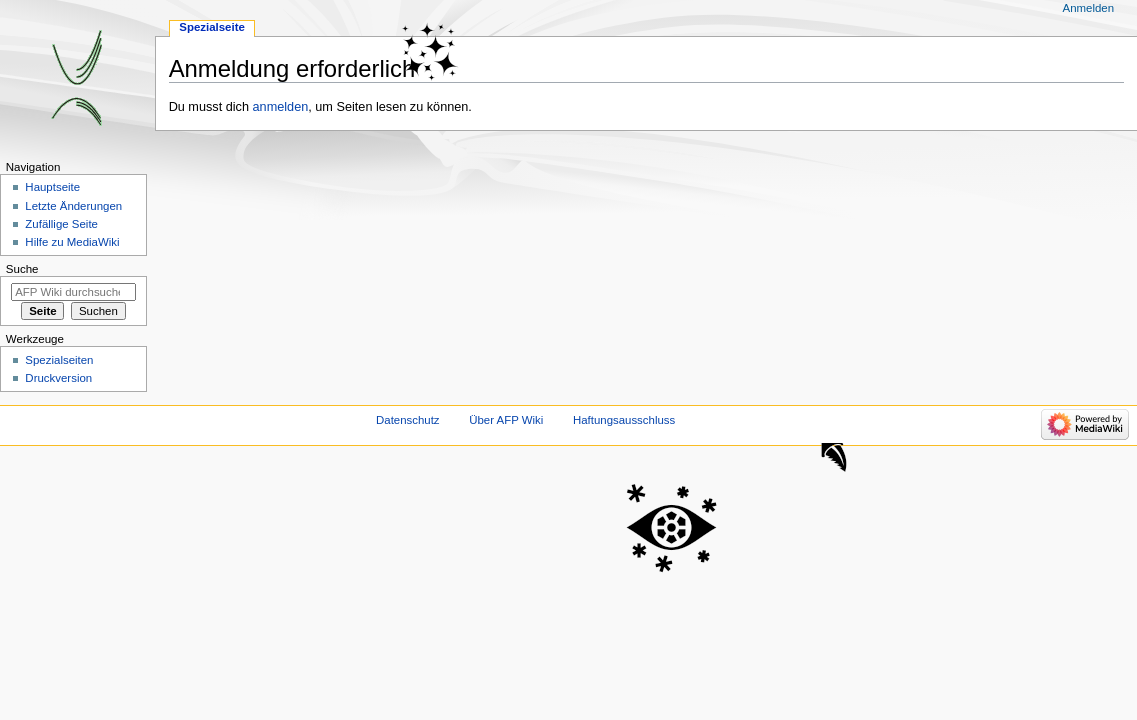 This screenshot has height=720, width=1137. I want to click on equip saw claw weapon or tool, so click(835, 457).